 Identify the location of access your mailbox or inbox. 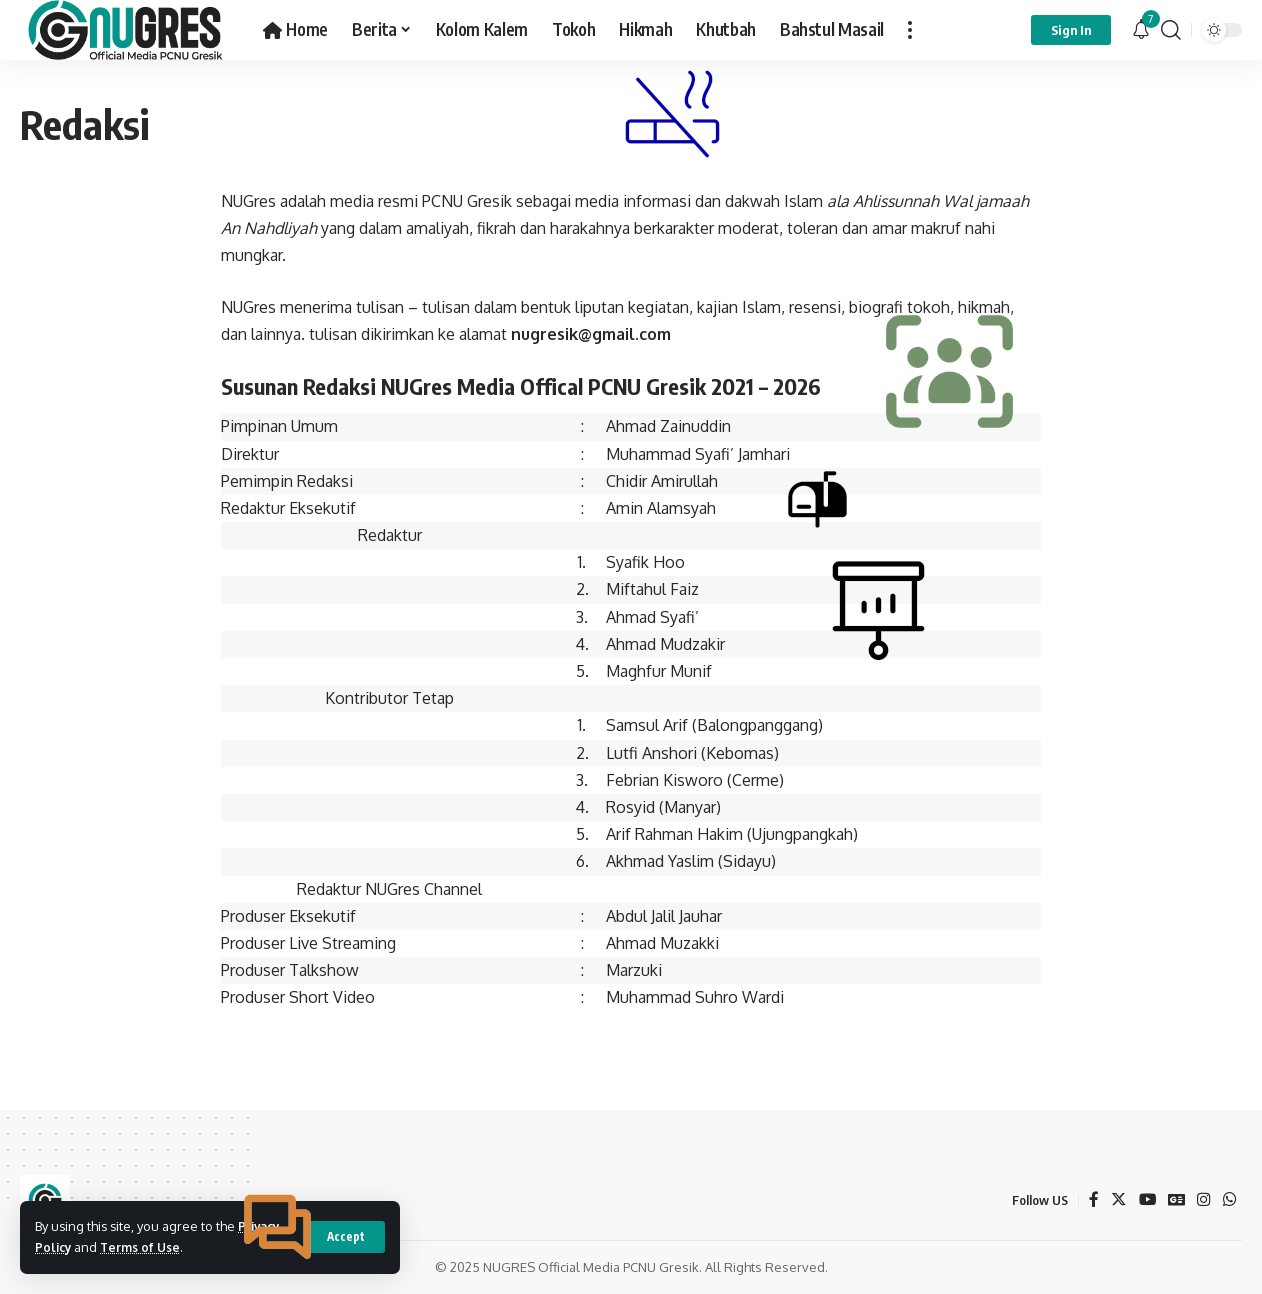
(817, 500).